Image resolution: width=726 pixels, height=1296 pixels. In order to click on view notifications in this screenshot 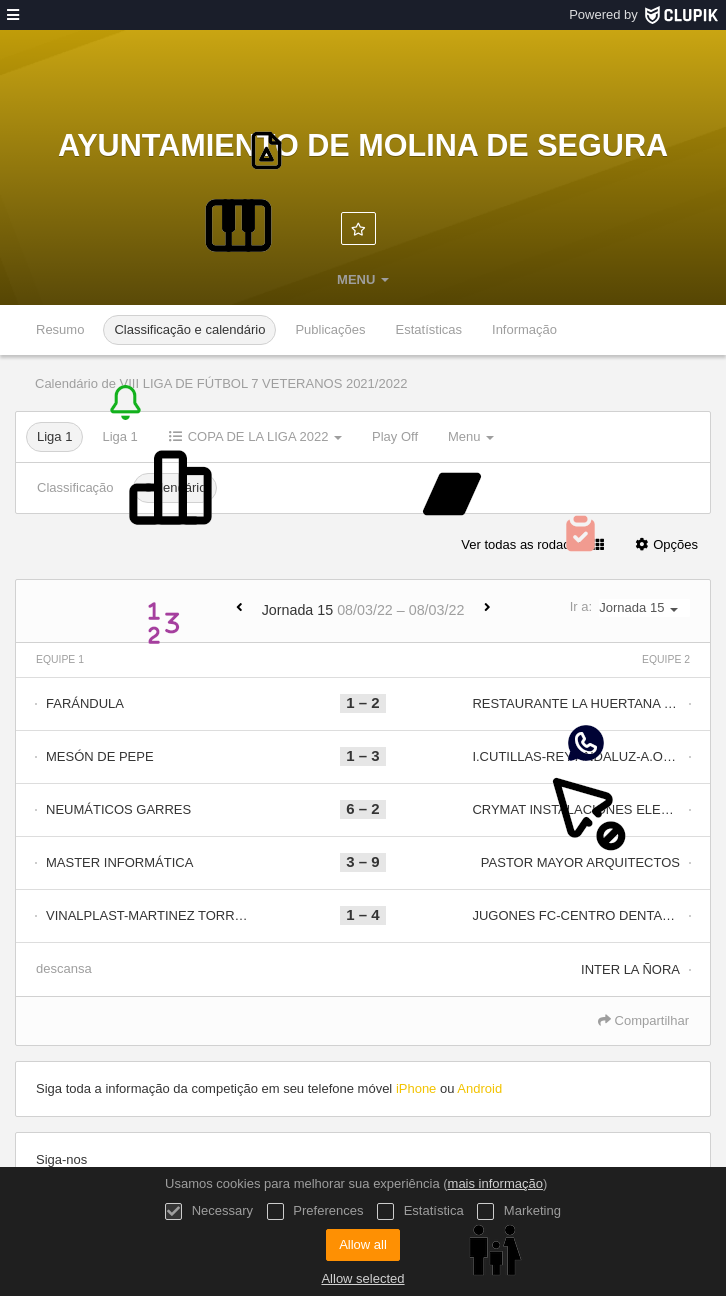, I will do `click(125, 402)`.